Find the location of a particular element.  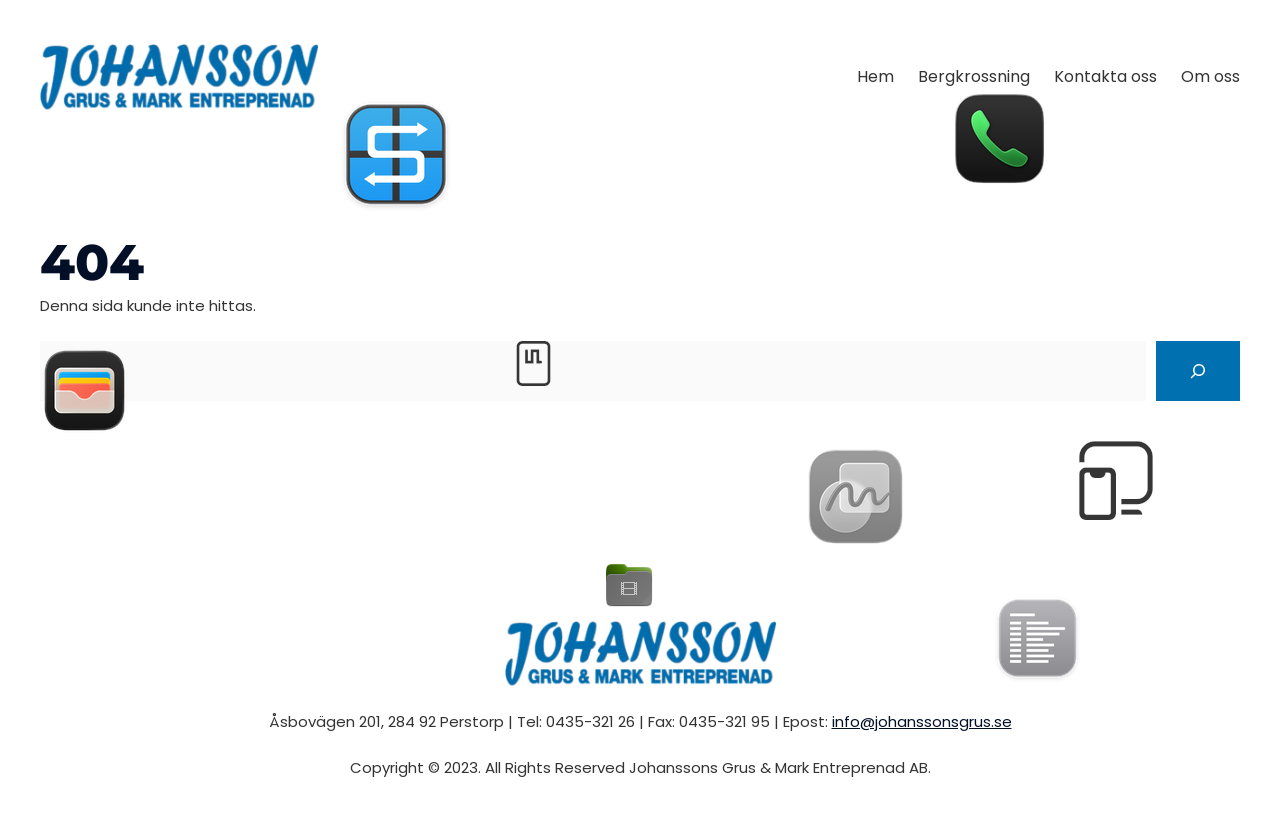

open kwallet password manager is located at coordinates (84, 390).